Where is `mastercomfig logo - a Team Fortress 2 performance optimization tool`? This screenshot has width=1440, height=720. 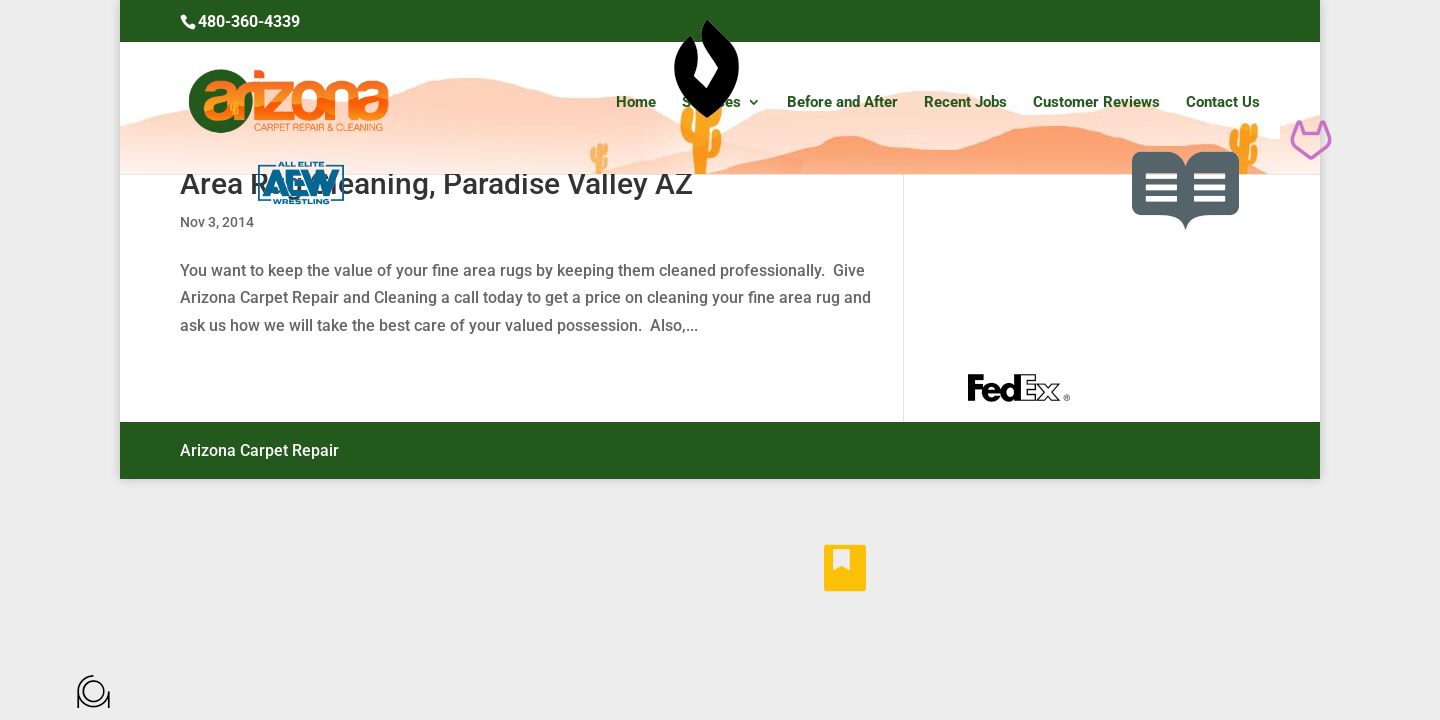 mastercomfig logo - a Team Fortress 2 performance optimization tool is located at coordinates (93, 691).